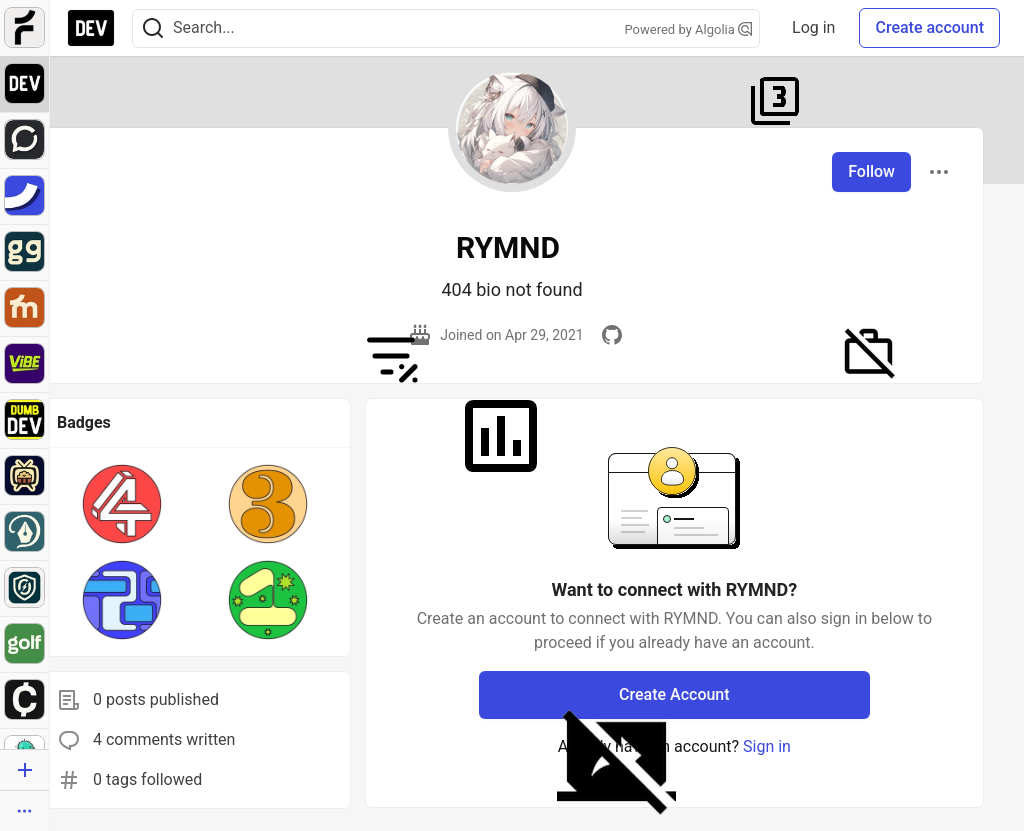 The image size is (1024, 831). Describe the element at coordinates (391, 356) in the screenshot. I see `filter items by discount or sale price` at that location.